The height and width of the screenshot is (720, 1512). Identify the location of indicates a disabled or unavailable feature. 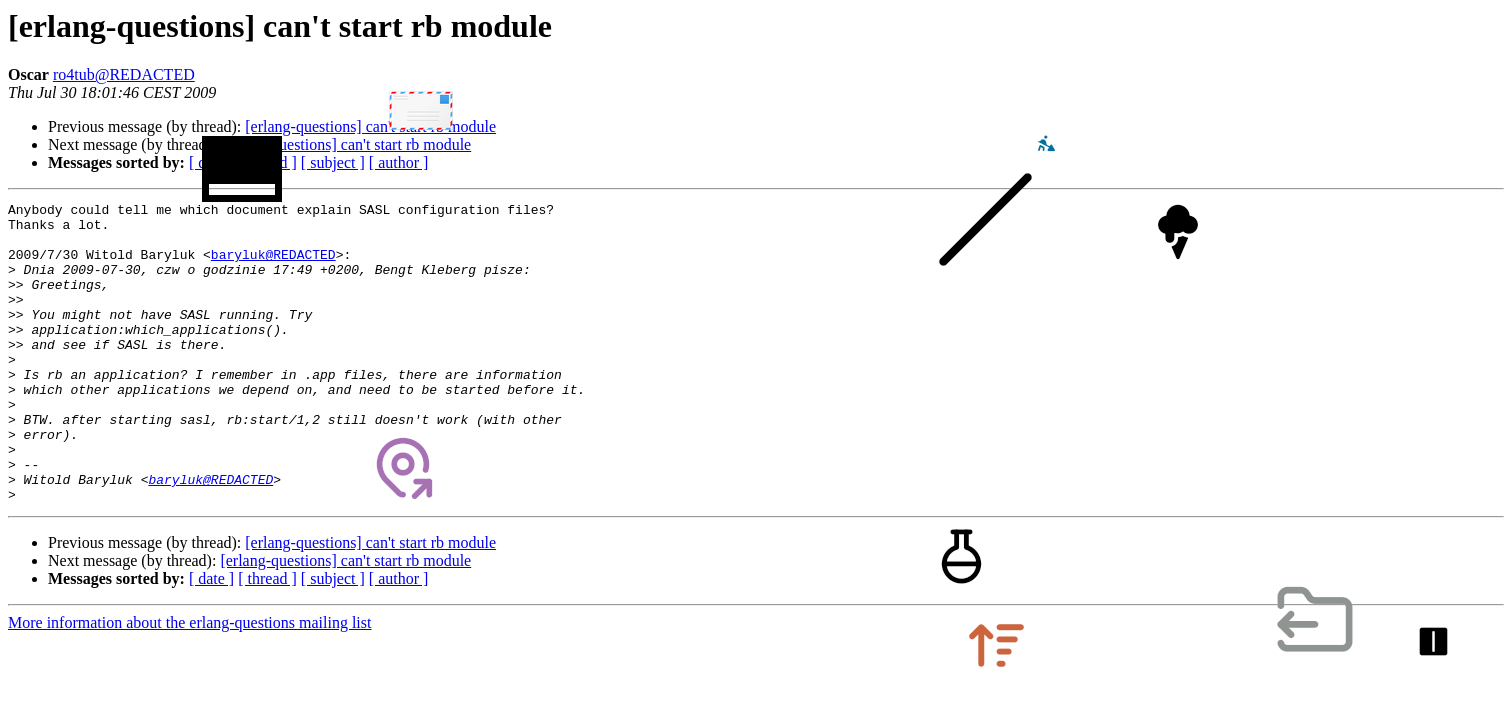
(985, 219).